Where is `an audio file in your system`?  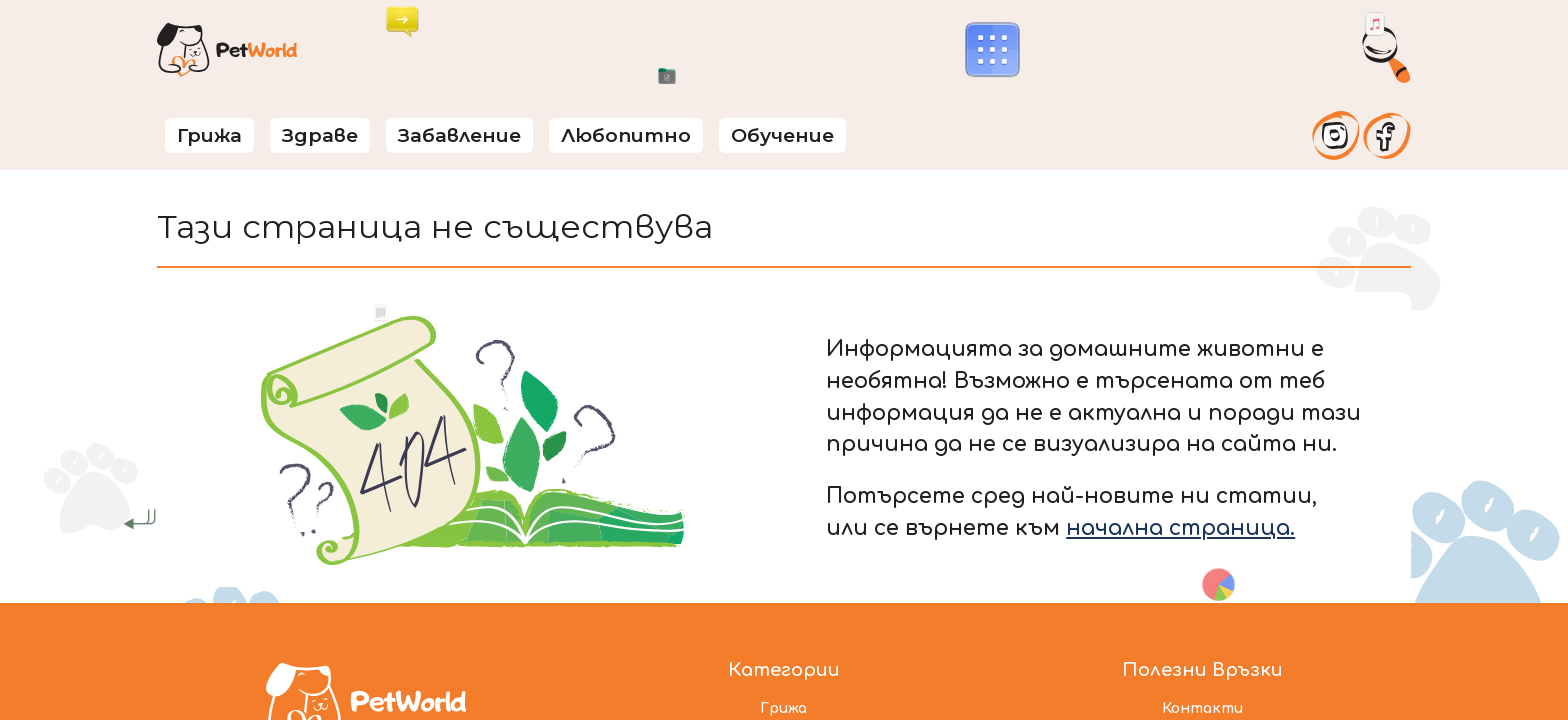 an audio file in your system is located at coordinates (1375, 24).